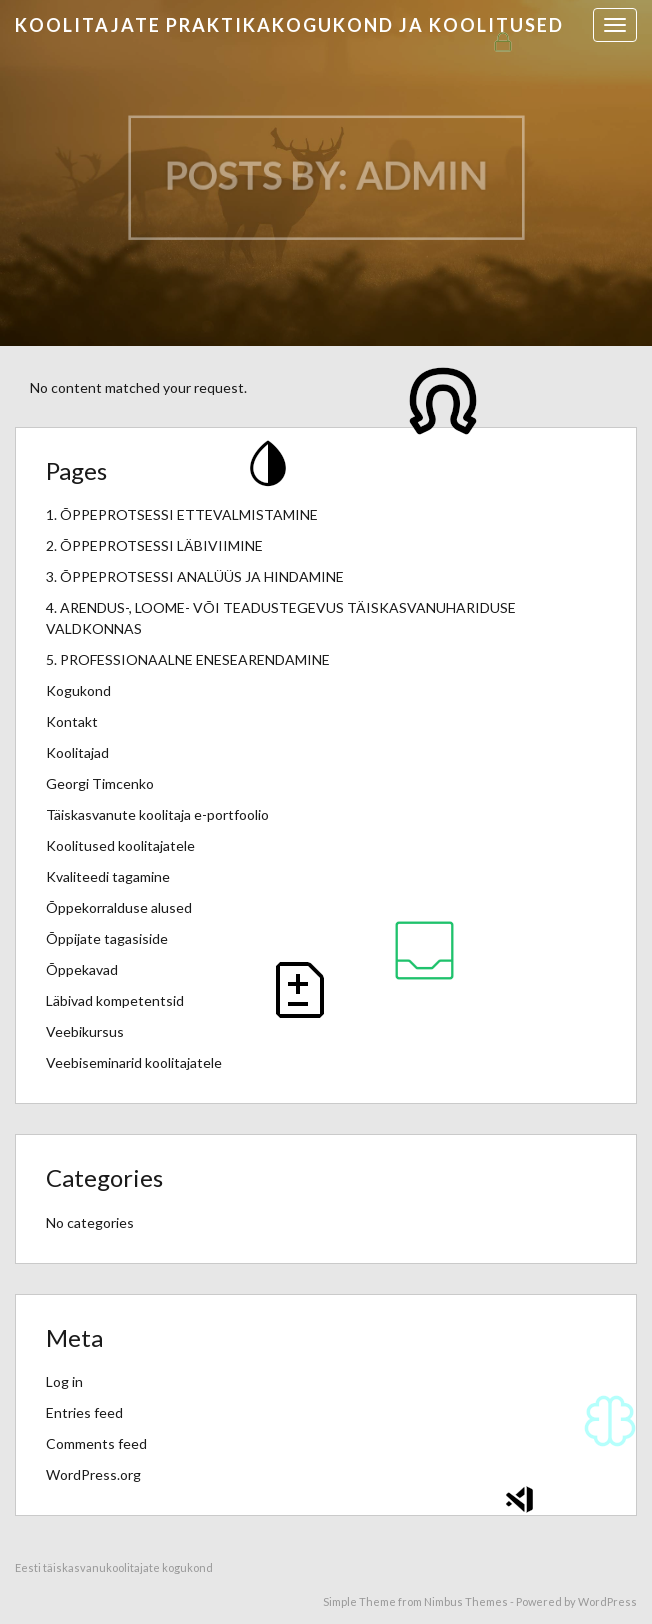 This screenshot has height=1624, width=652. What do you see at coordinates (268, 465) in the screenshot?
I see `adjust color saturation or contrast settings` at bounding box center [268, 465].